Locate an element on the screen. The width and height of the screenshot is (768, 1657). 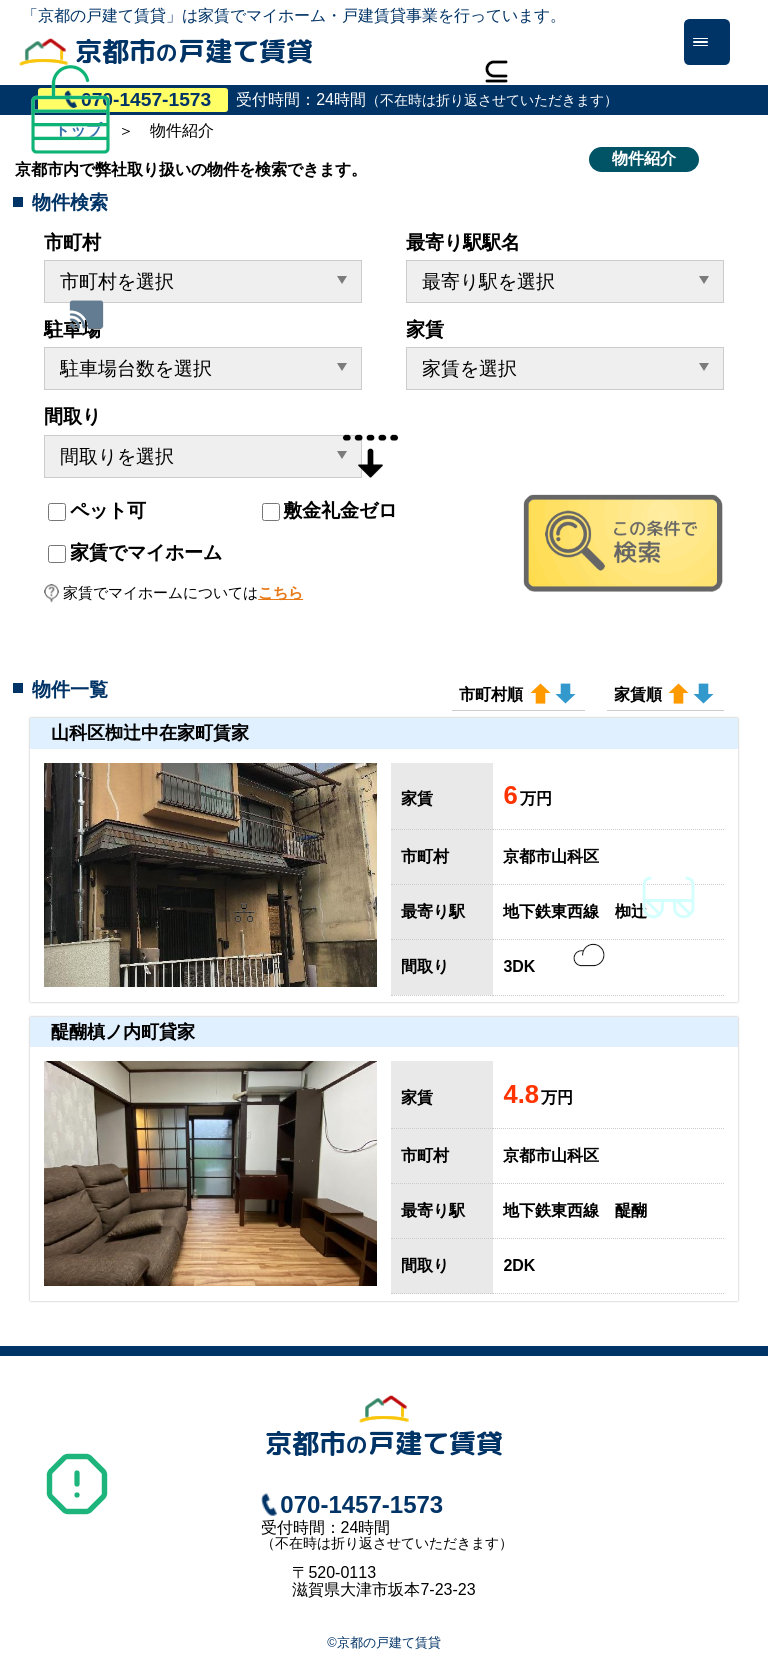
indicates a critical warning or error state is located at coordinates (77, 1484).